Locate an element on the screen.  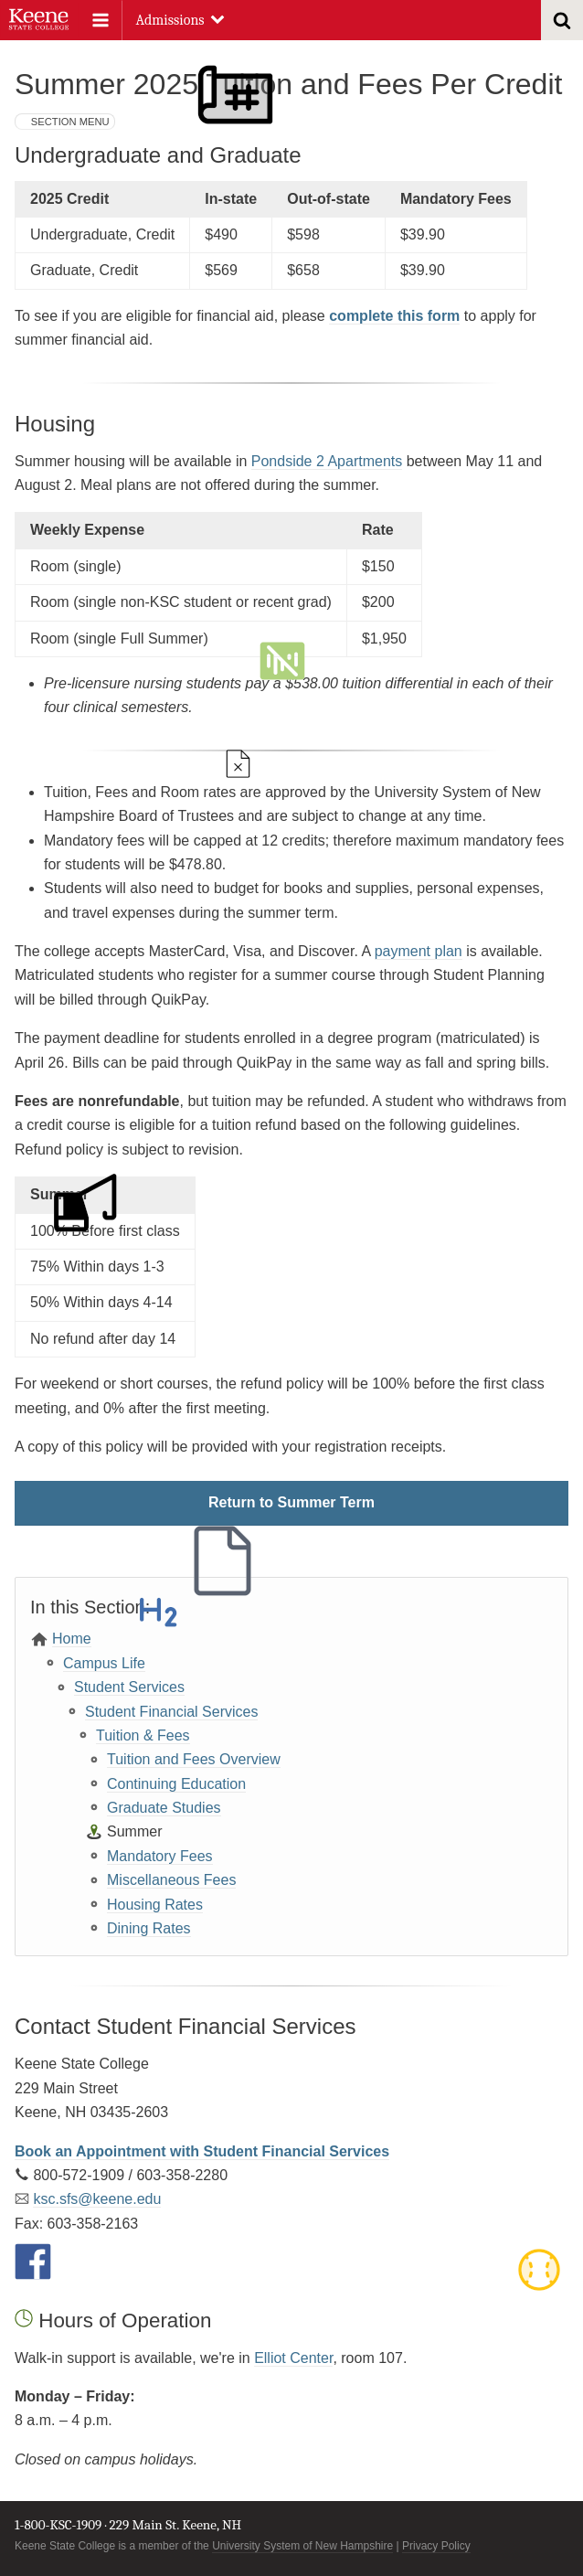
view or open a file is located at coordinates (222, 1560).